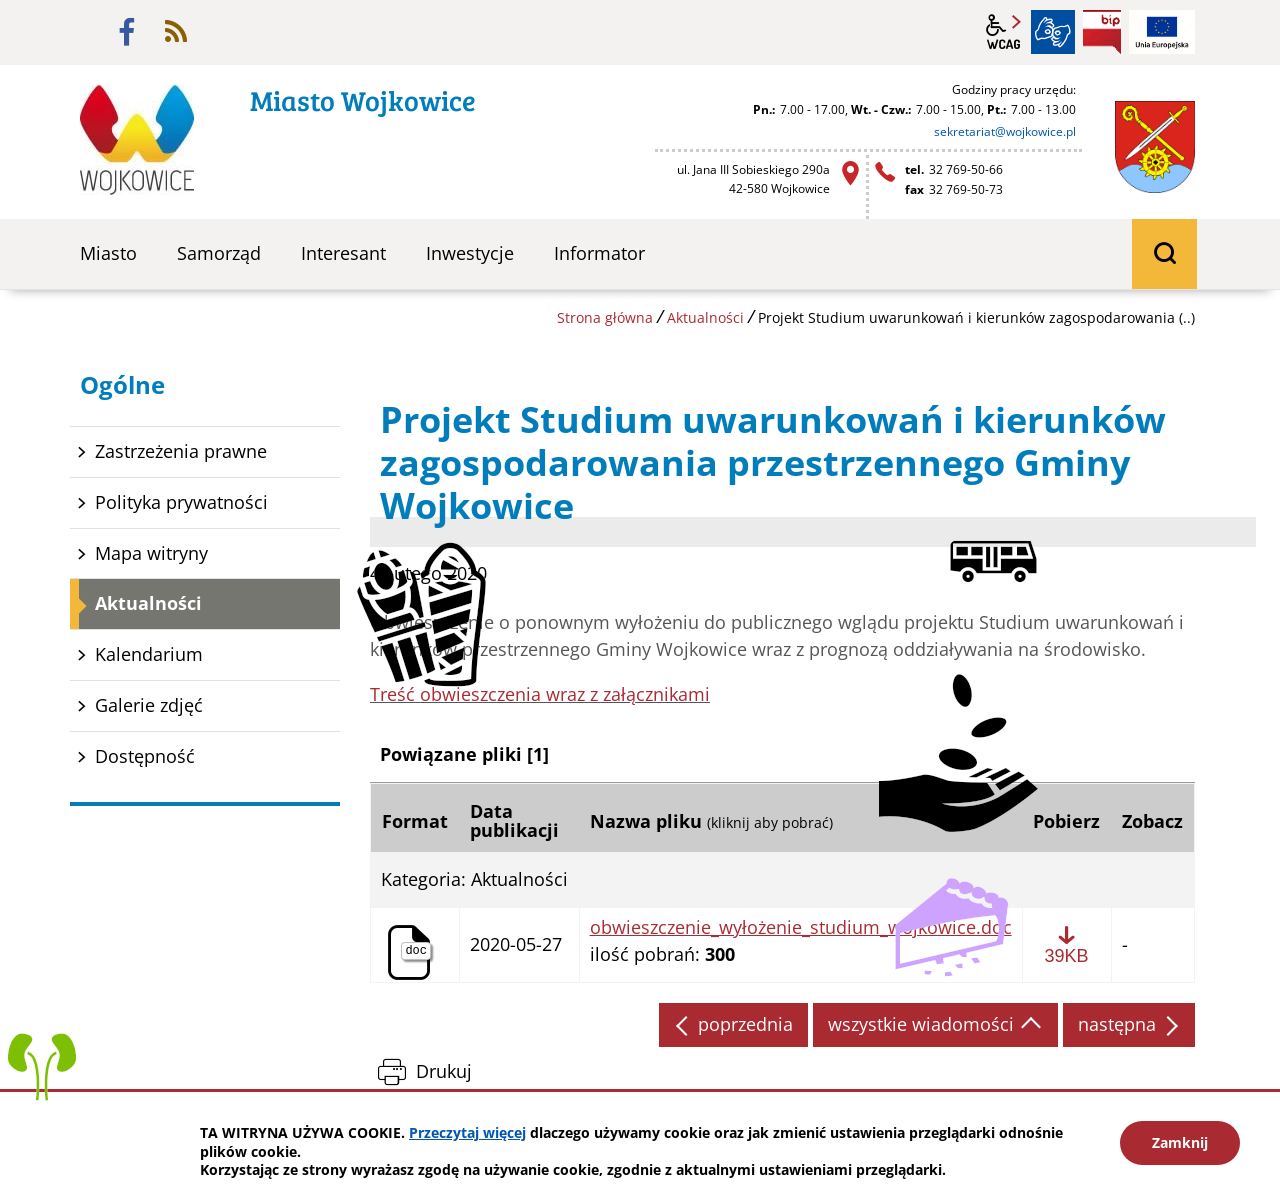 The width and height of the screenshot is (1280, 1194). I want to click on view kidney health information, so click(42, 1067).